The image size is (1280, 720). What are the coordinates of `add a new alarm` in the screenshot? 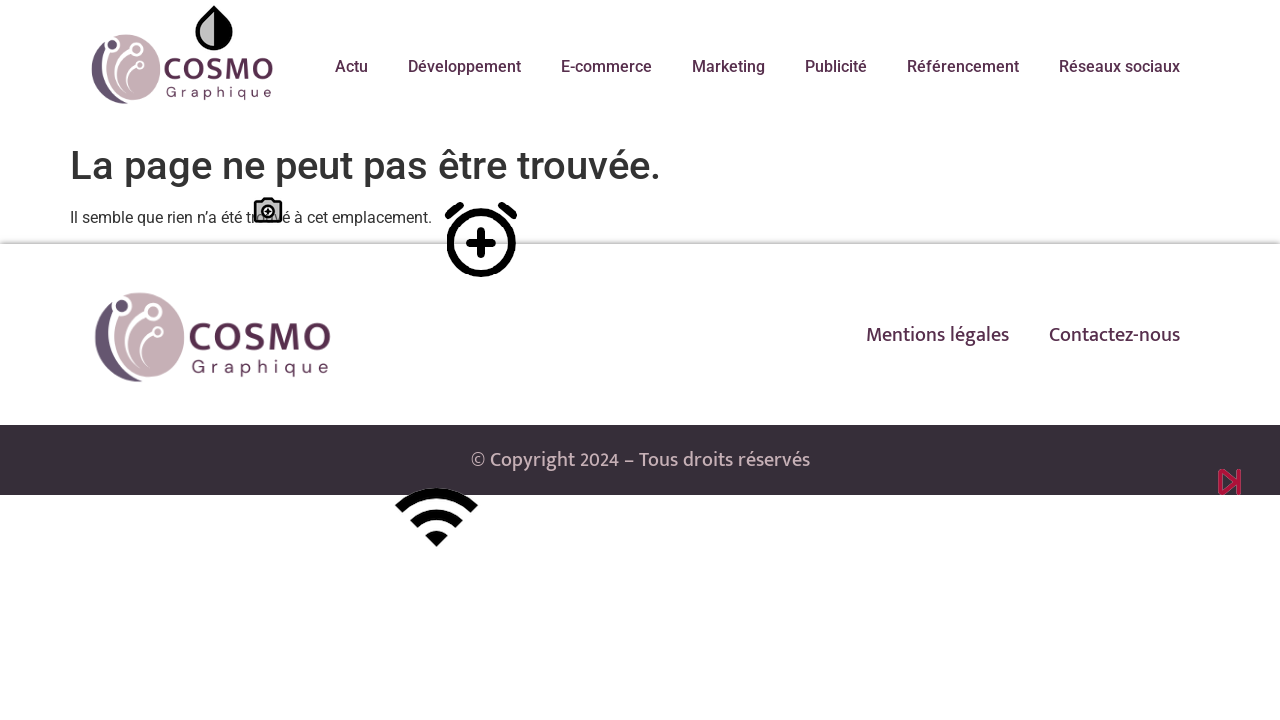 It's located at (481, 239).